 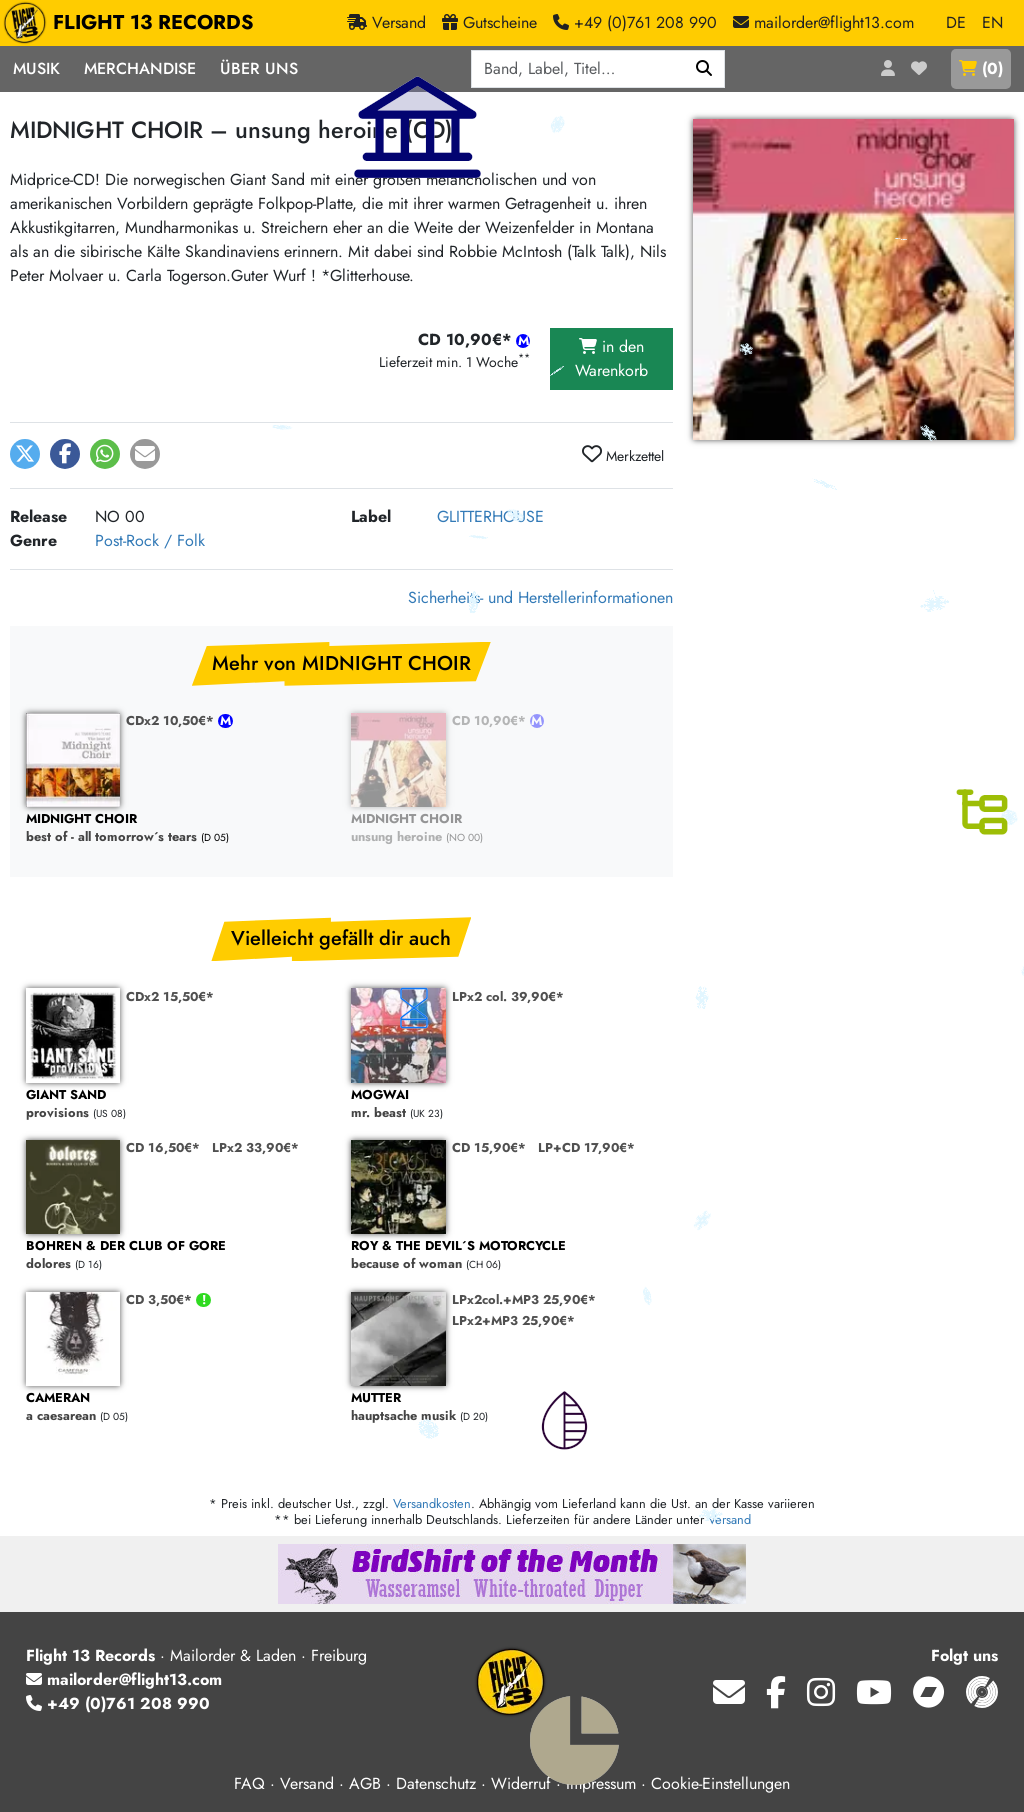 I want to click on view data breakdown or statistics, so click(x=574, y=1740).